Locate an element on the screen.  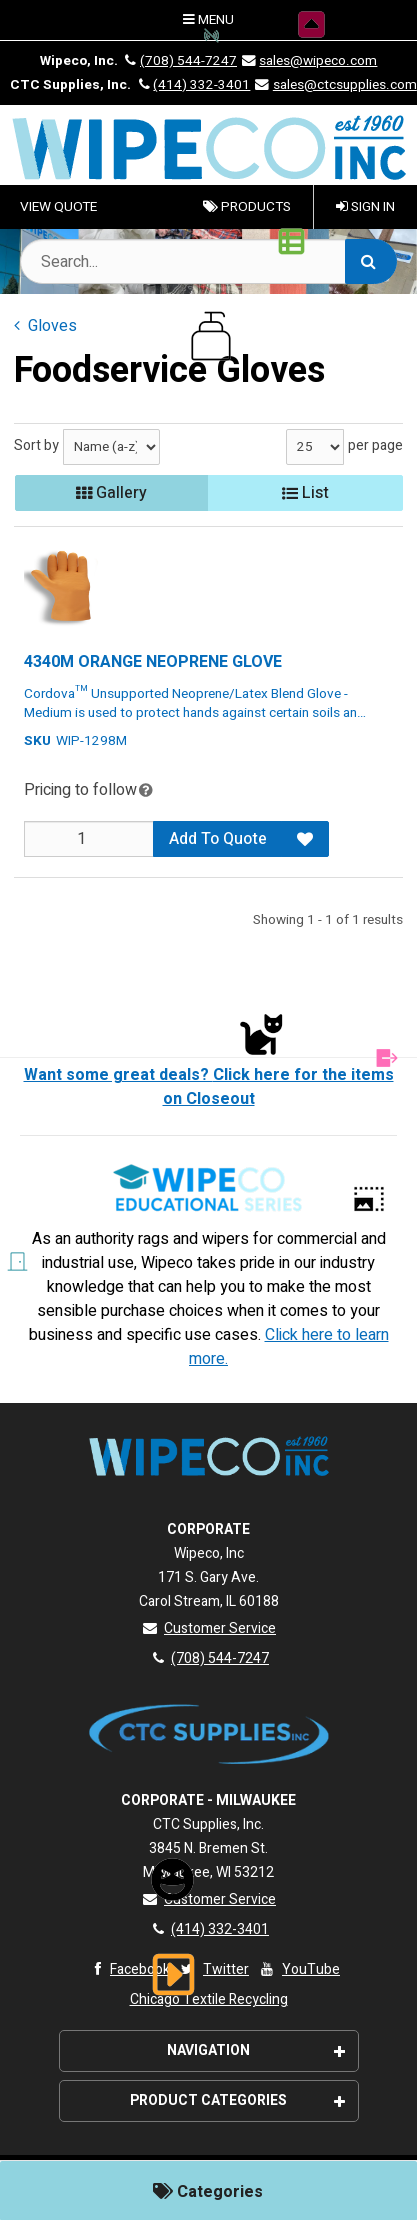
access hand washing or hygiene instructions is located at coordinates (211, 337).